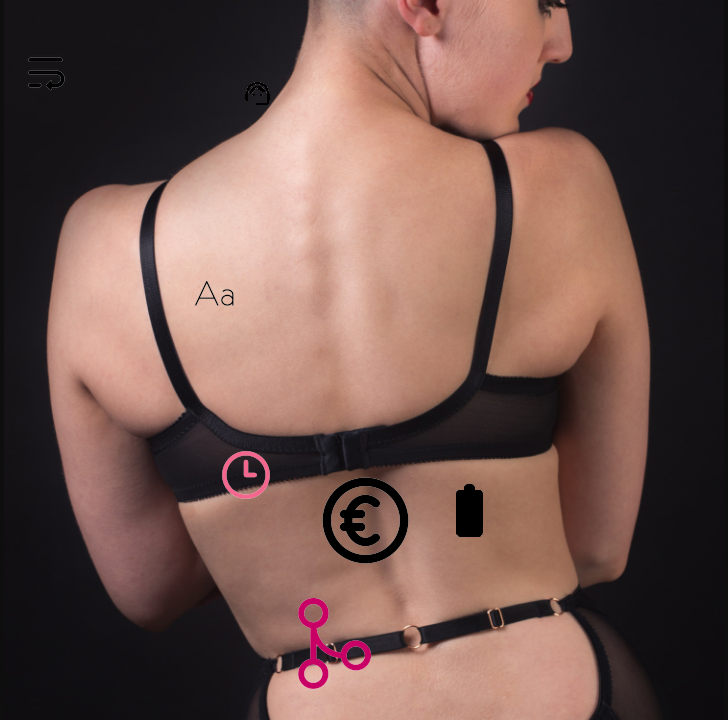 The width and height of the screenshot is (728, 720). I want to click on view balance in euros, so click(365, 520).